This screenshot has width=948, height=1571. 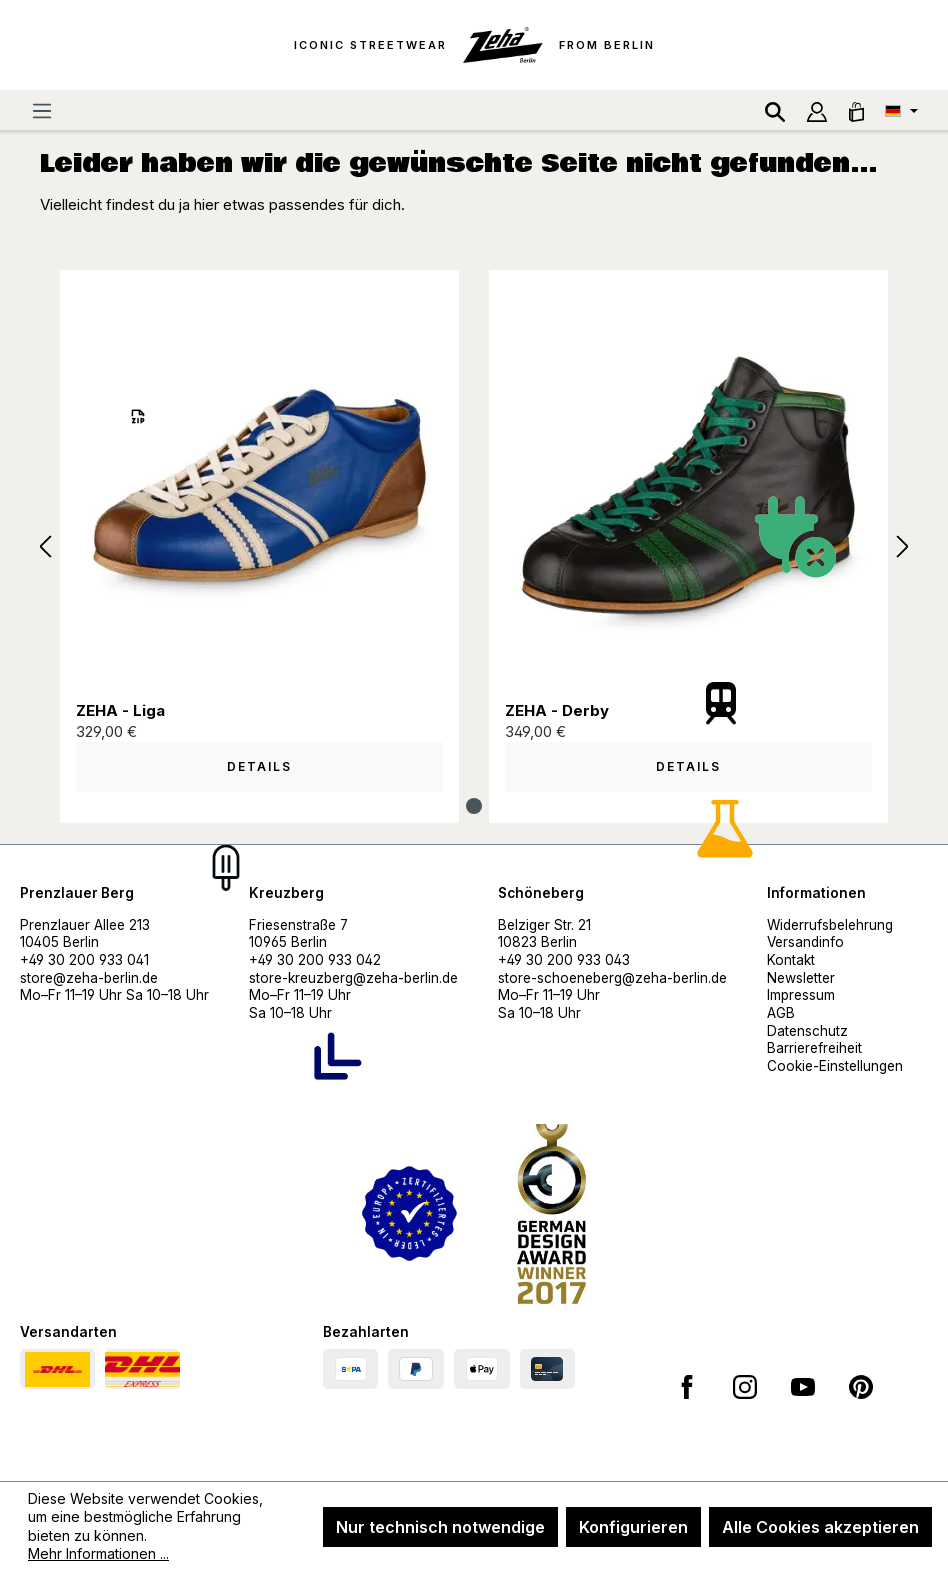 I want to click on connection failed or unavailable, so click(x=791, y=537).